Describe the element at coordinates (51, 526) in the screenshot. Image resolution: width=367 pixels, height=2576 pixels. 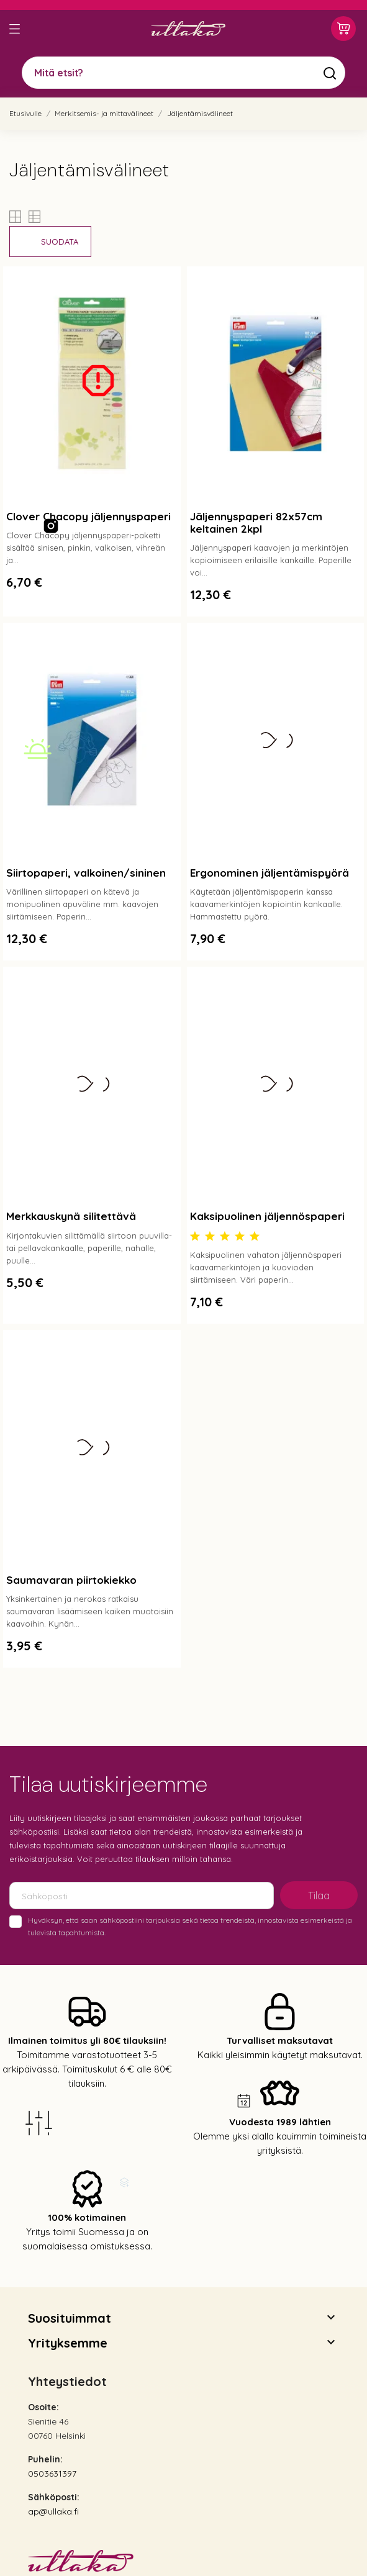
I see `open instagram app` at that location.